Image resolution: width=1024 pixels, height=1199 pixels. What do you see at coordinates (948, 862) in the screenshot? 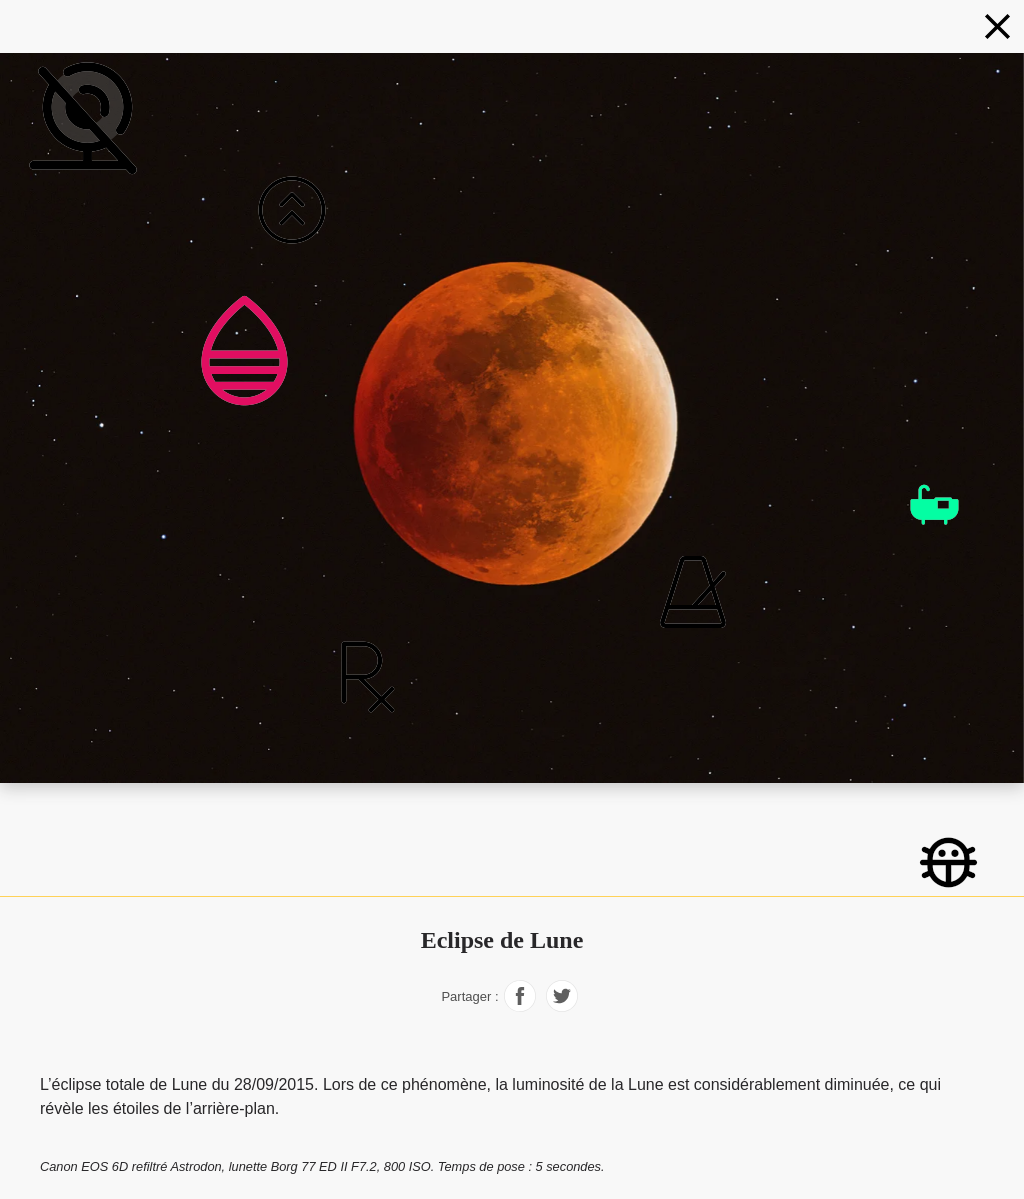
I see `report a bug or issue` at bounding box center [948, 862].